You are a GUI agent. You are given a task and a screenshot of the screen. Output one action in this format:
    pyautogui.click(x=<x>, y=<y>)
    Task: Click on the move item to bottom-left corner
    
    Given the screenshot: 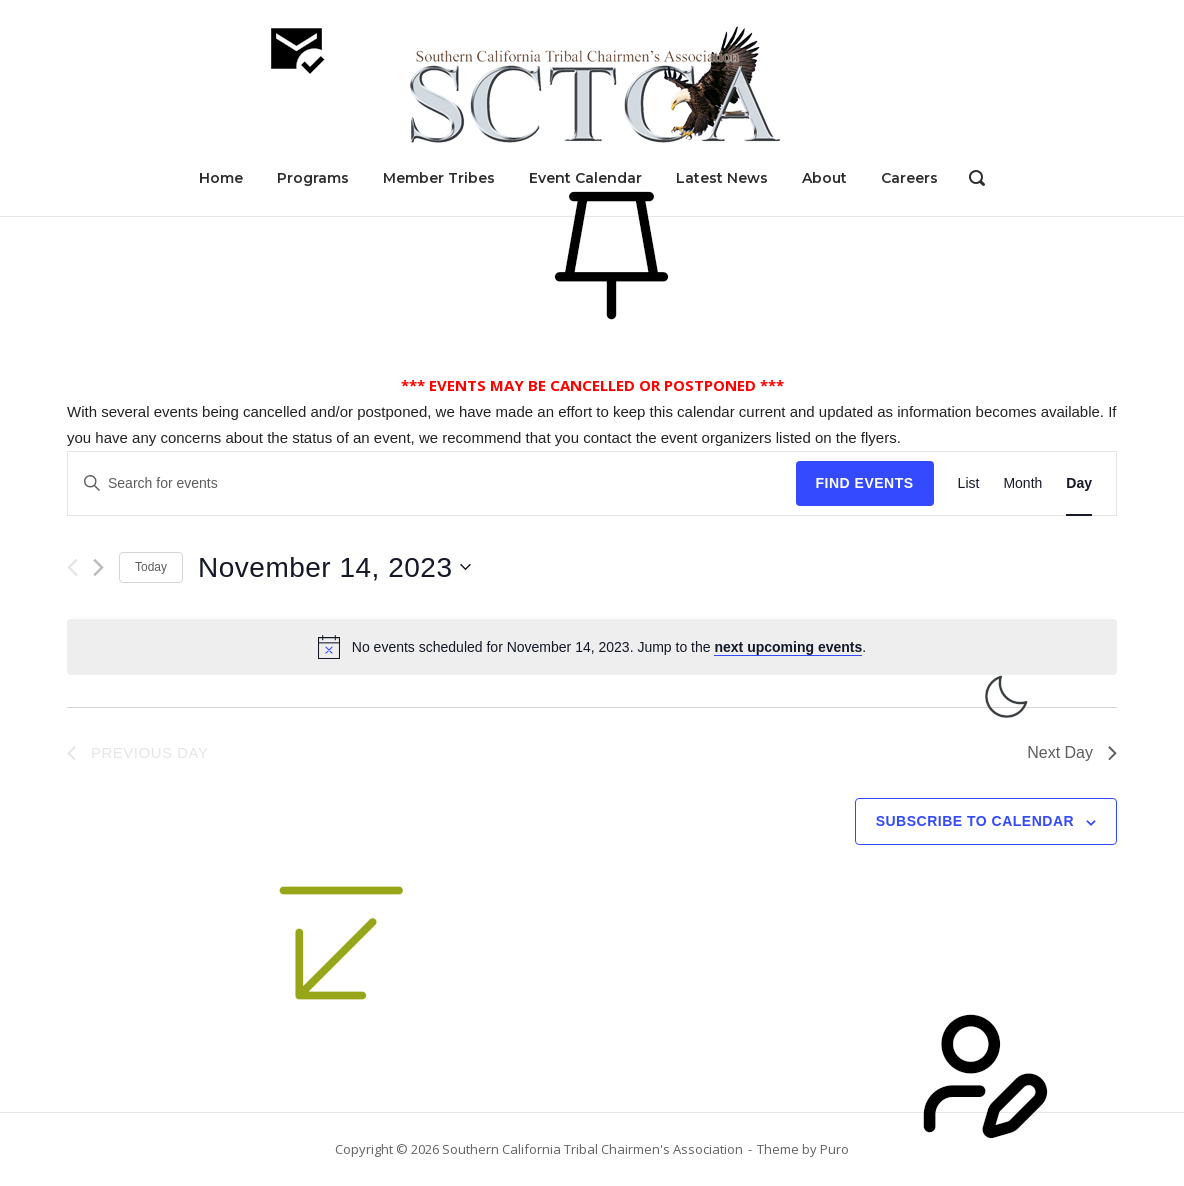 What is the action you would take?
    pyautogui.click(x=336, y=943)
    